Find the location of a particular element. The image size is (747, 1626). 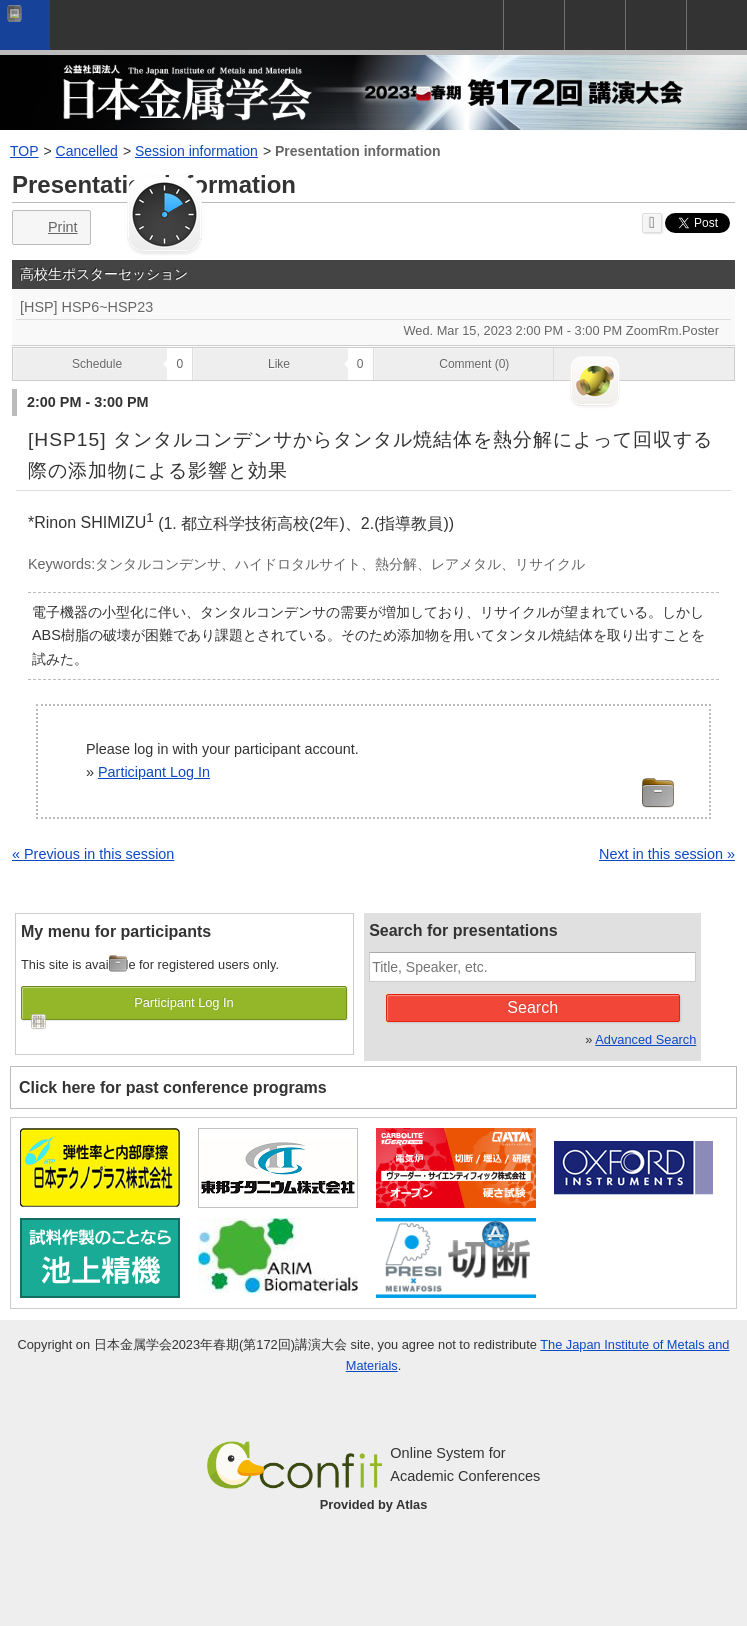

open openscad 3d modeling application is located at coordinates (595, 381).